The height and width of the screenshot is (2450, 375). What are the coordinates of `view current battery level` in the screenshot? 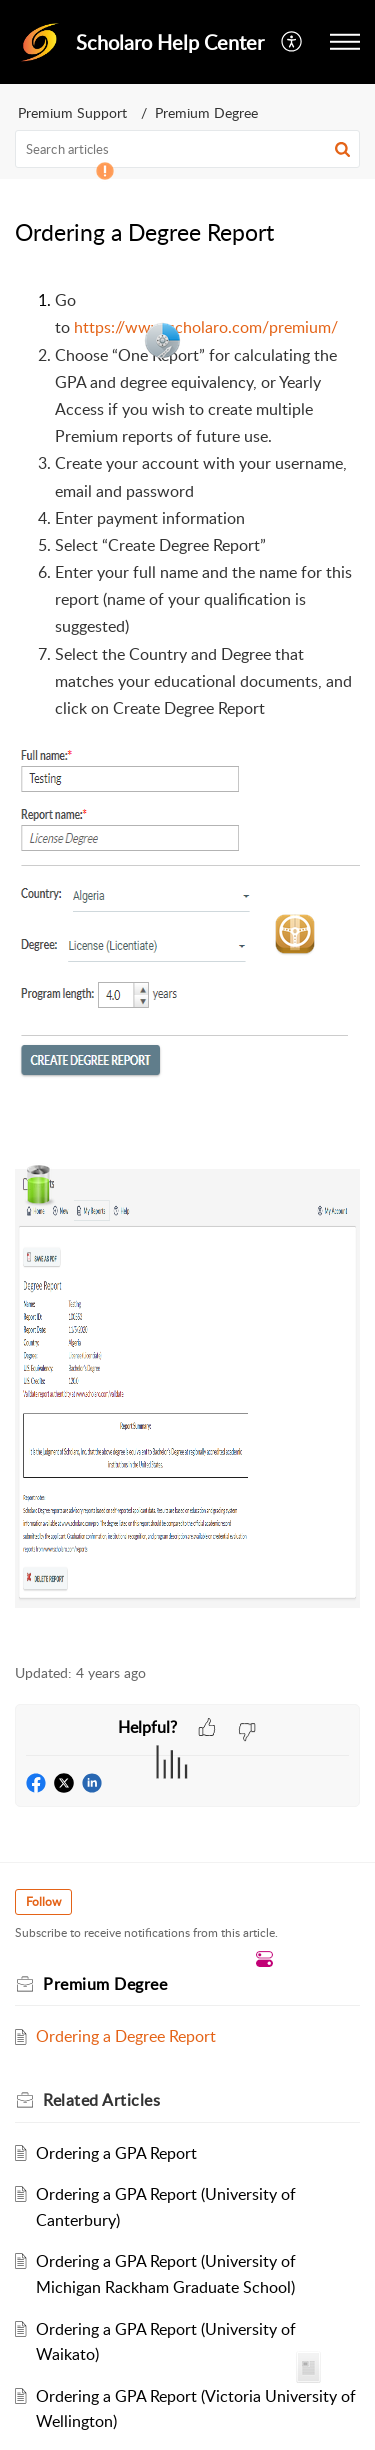 It's located at (38, 1184).